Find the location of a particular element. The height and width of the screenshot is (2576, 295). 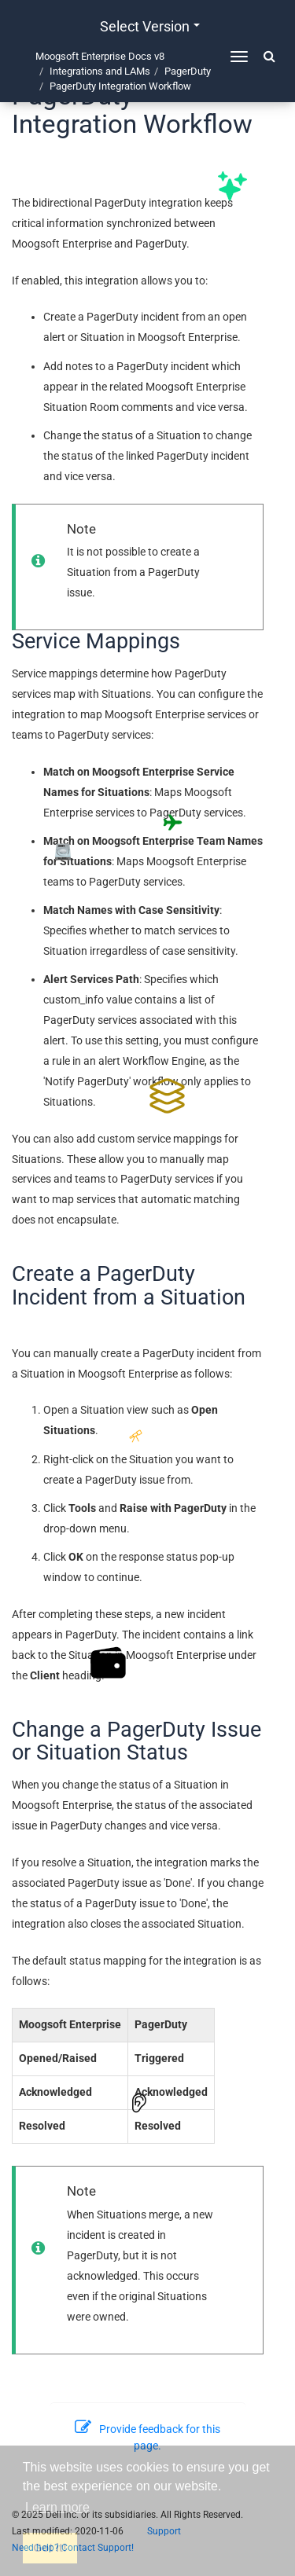

access local hard drive storage is located at coordinates (63, 852).